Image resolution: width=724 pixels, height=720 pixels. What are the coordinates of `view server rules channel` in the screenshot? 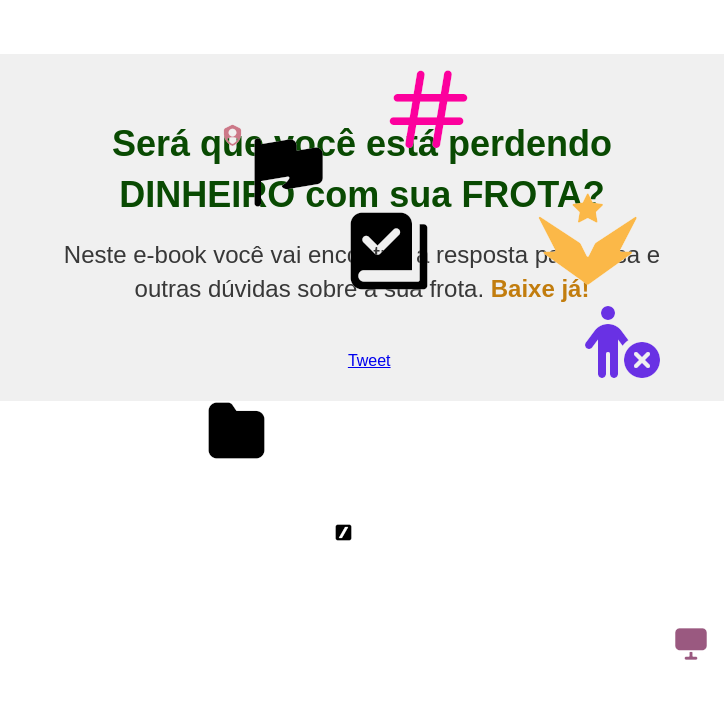 It's located at (389, 251).